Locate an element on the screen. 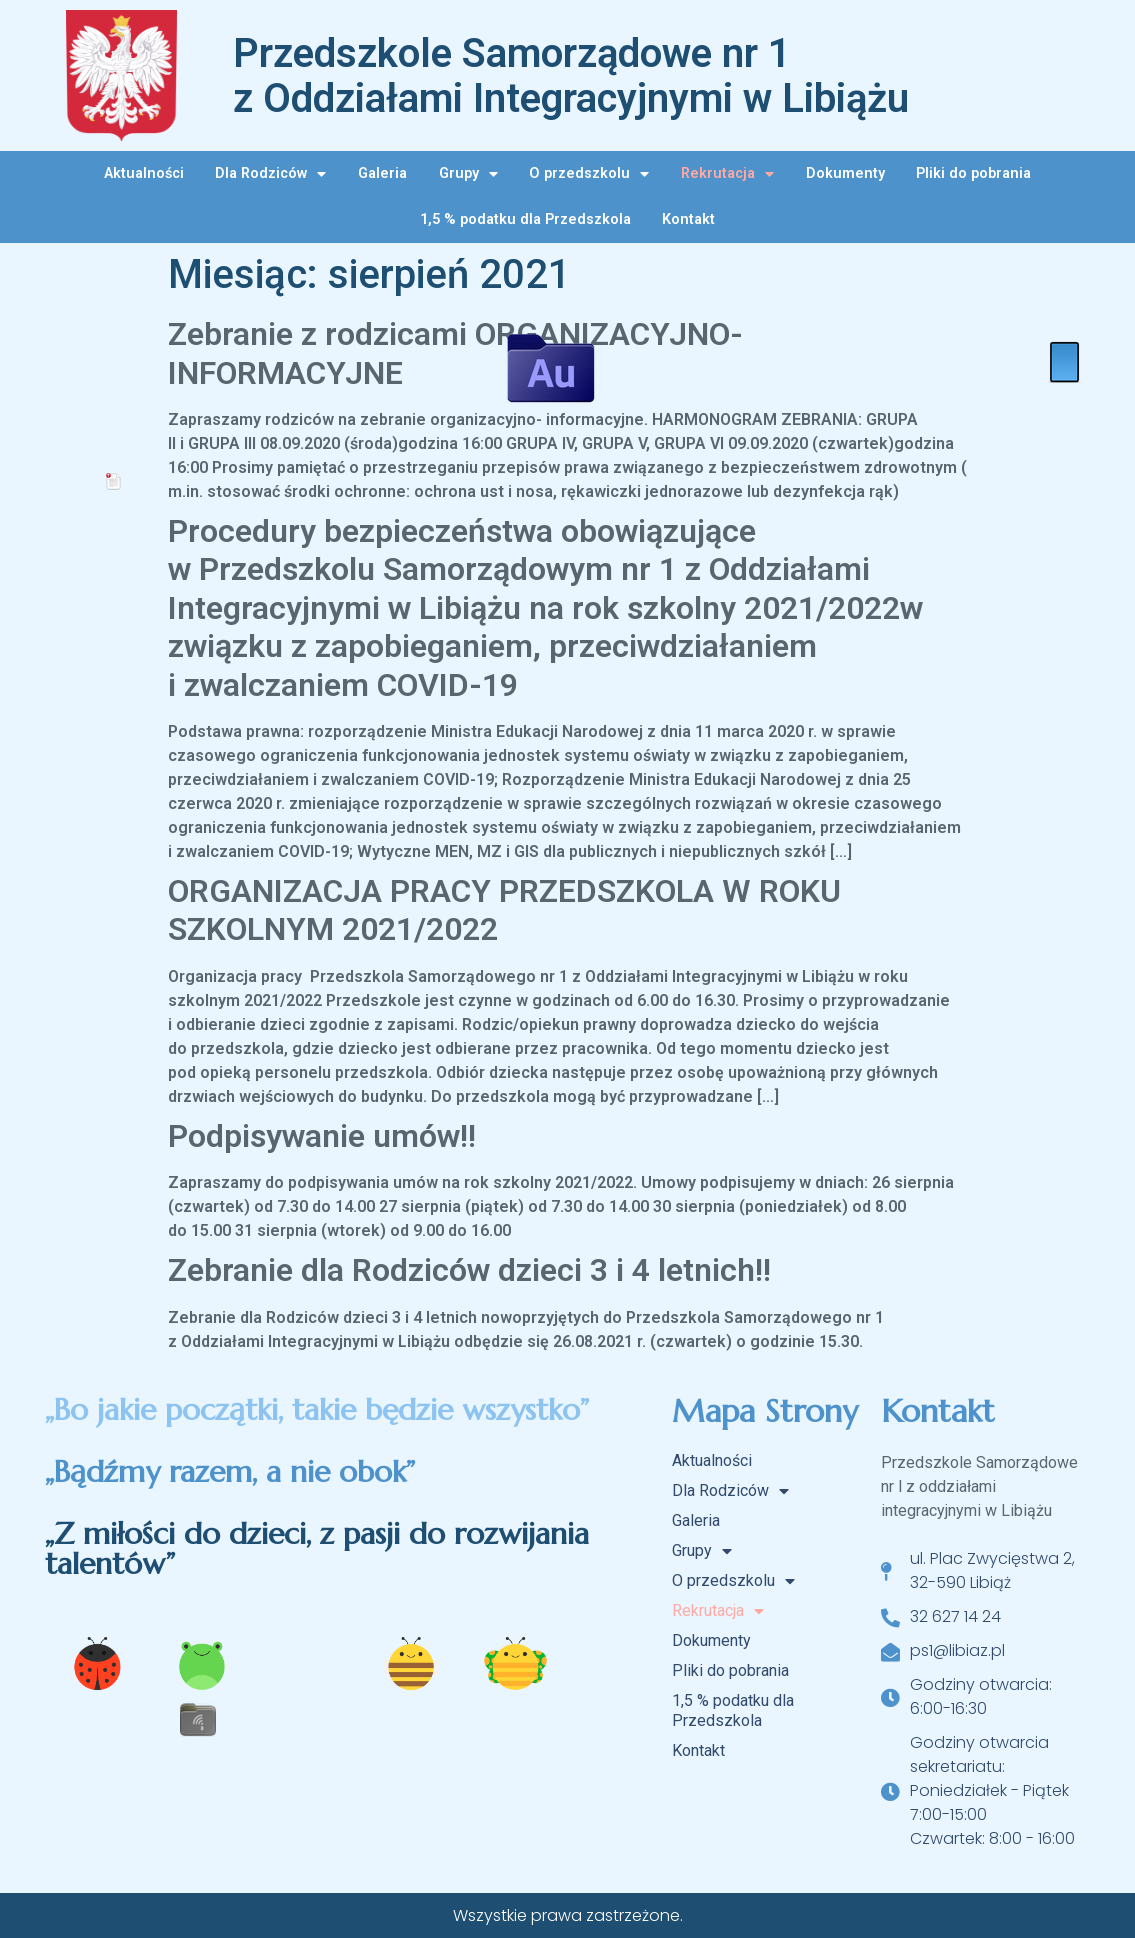 The width and height of the screenshot is (1135, 1938). send a file via bluetooth is located at coordinates (113, 481).